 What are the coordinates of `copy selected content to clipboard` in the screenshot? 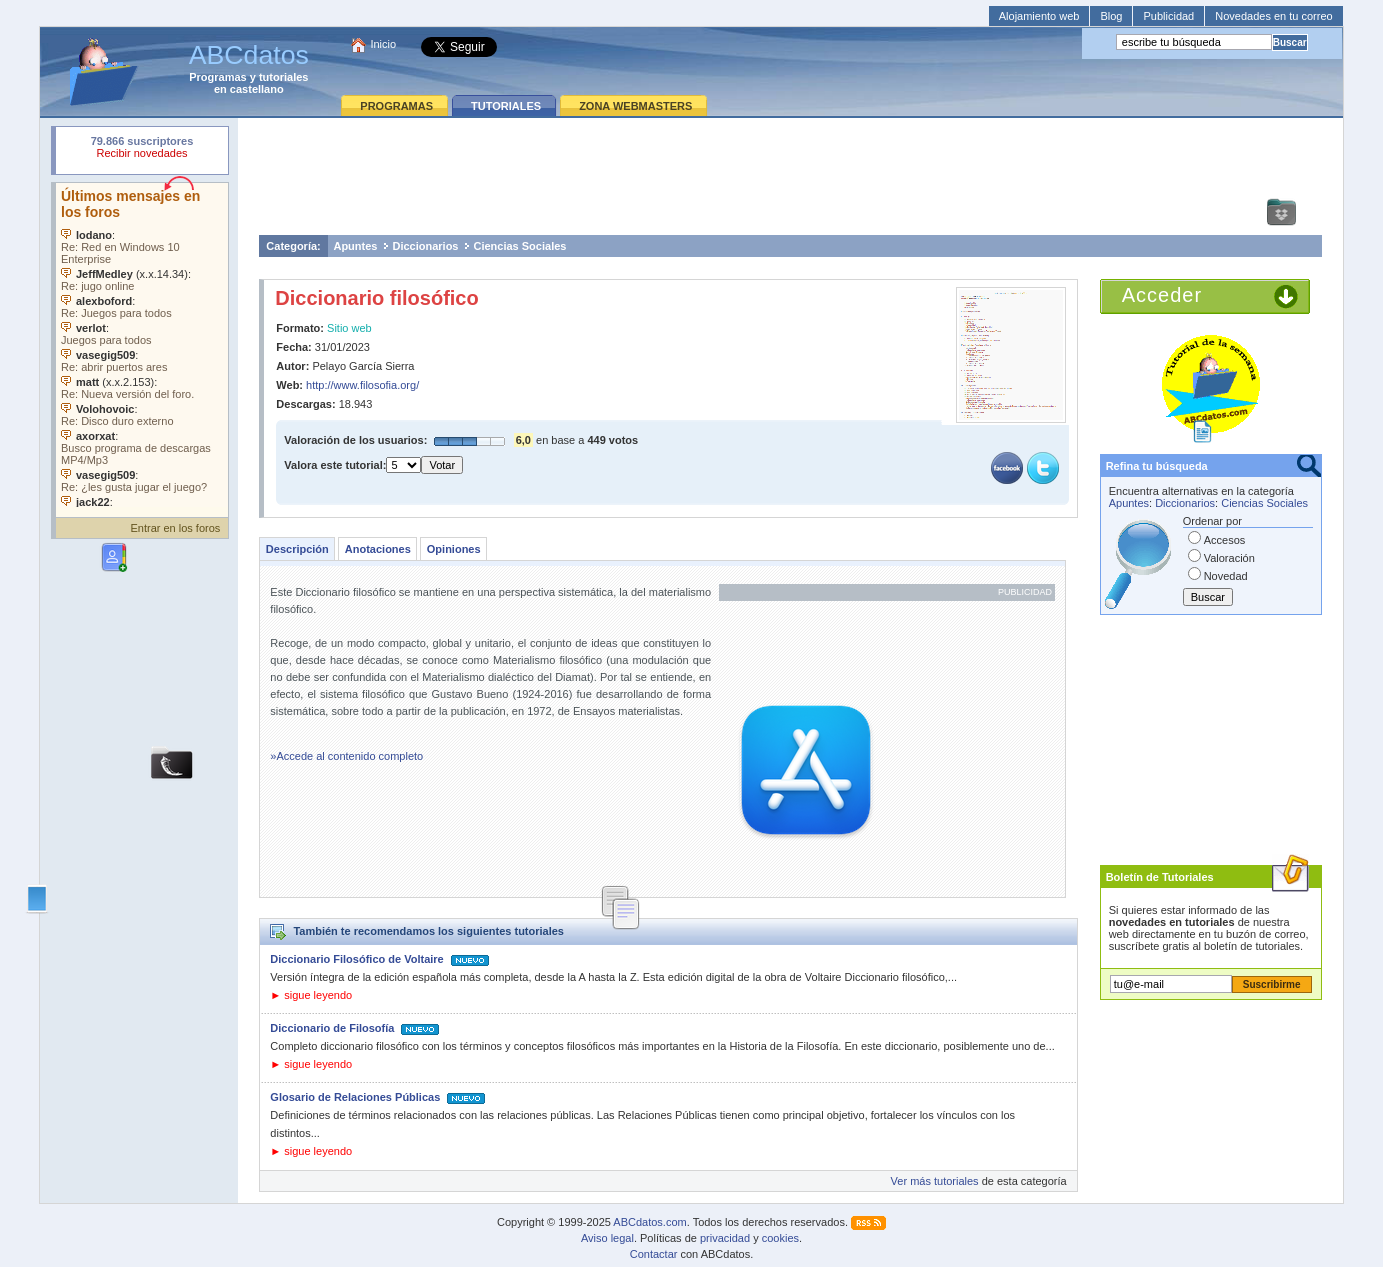 It's located at (620, 907).